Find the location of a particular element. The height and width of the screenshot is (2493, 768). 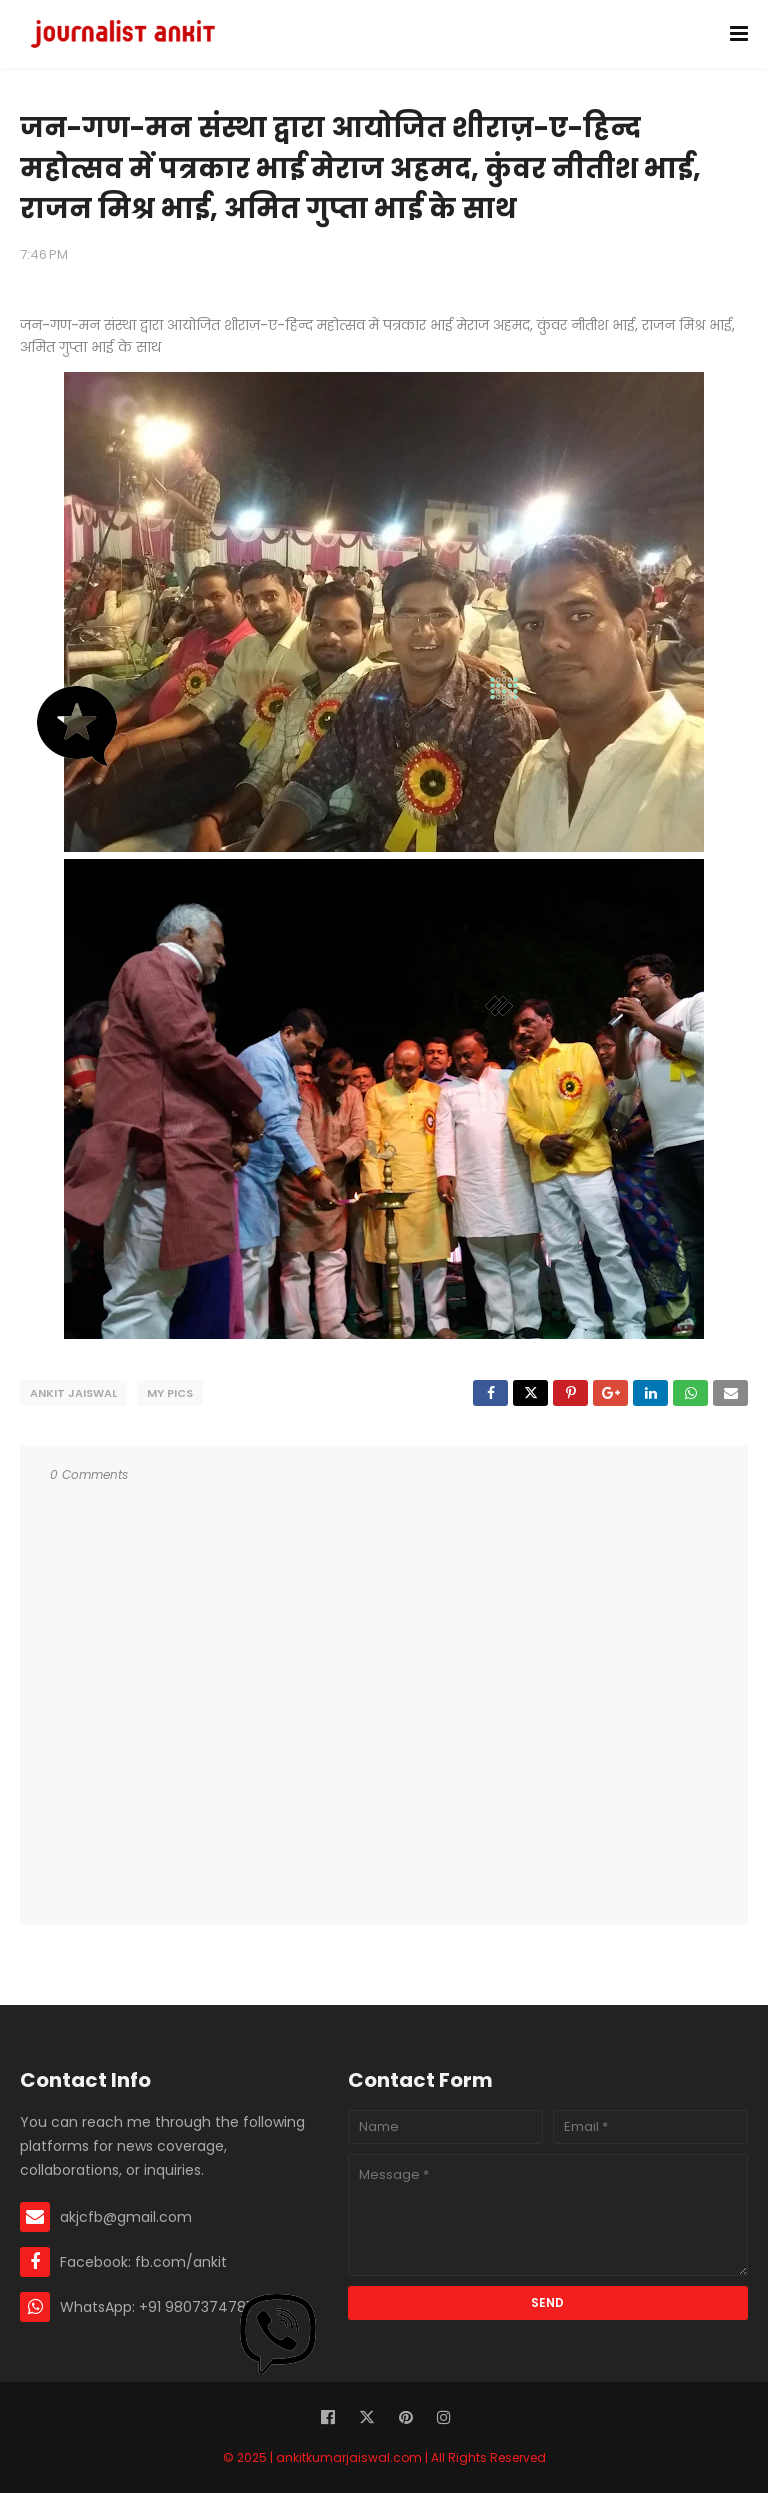

open metabase analytics dashboard is located at coordinates (504, 688).